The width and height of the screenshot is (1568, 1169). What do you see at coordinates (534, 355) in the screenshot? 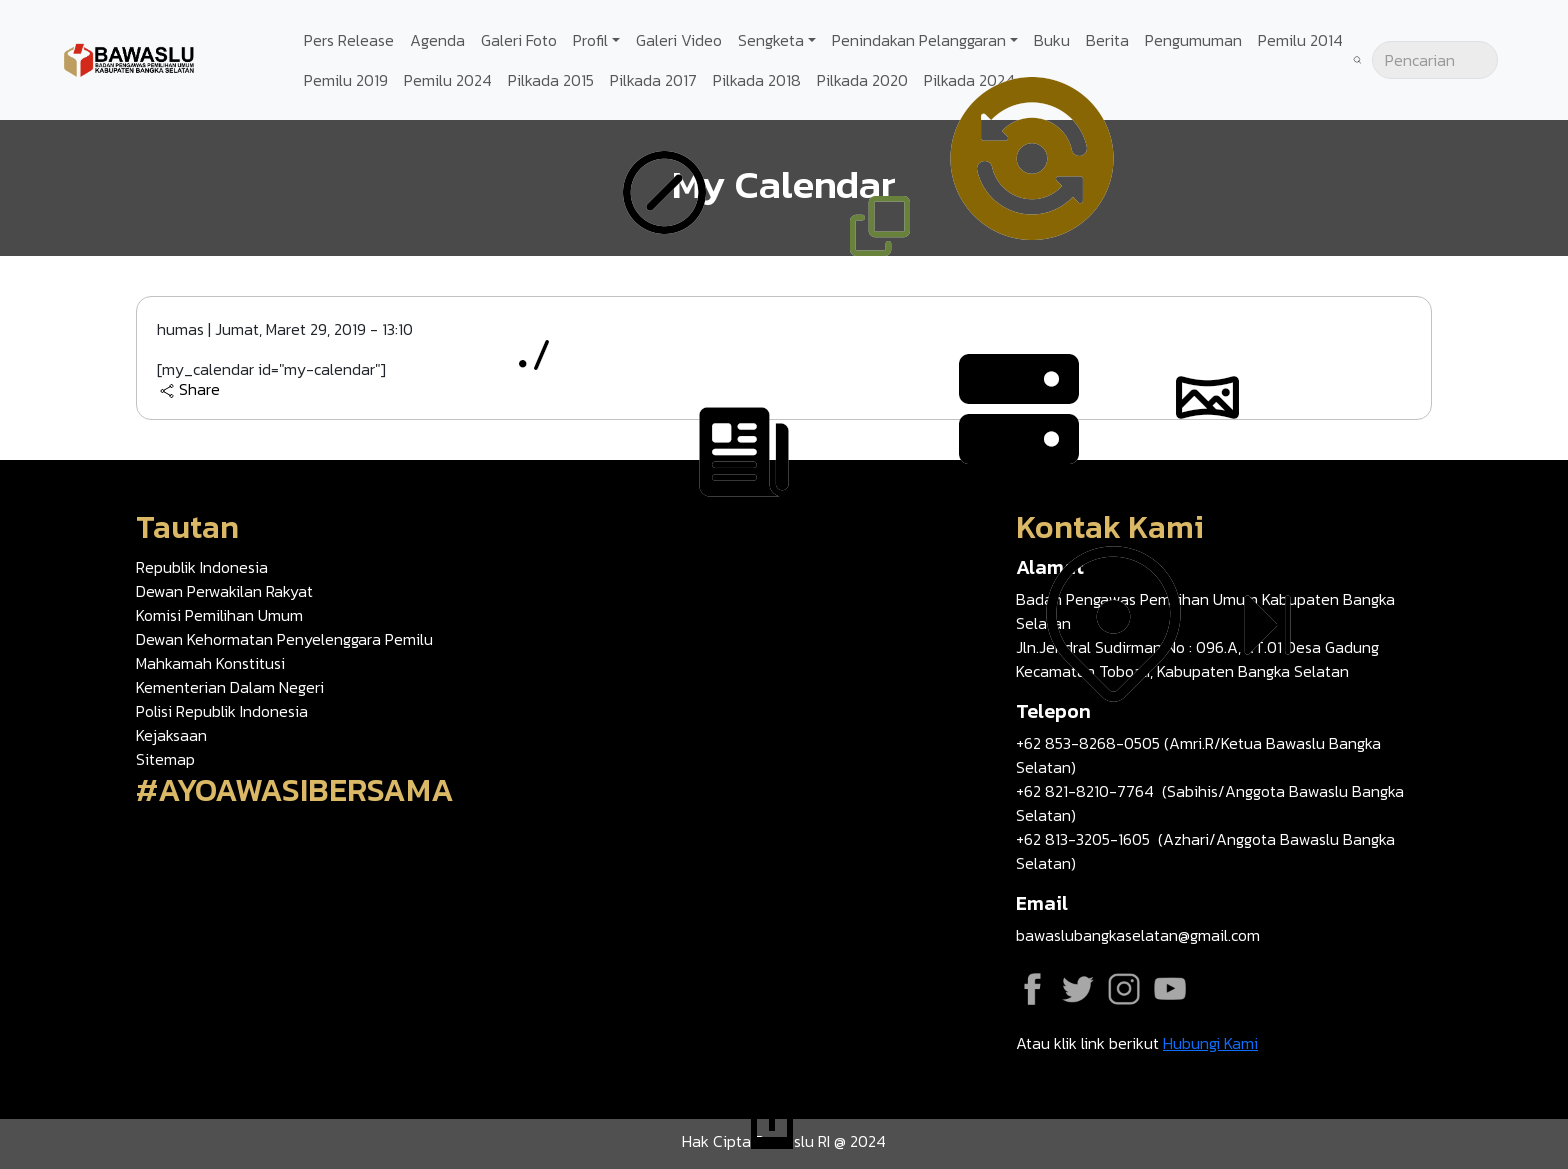
I see `indicates a relative file path reference` at bounding box center [534, 355].